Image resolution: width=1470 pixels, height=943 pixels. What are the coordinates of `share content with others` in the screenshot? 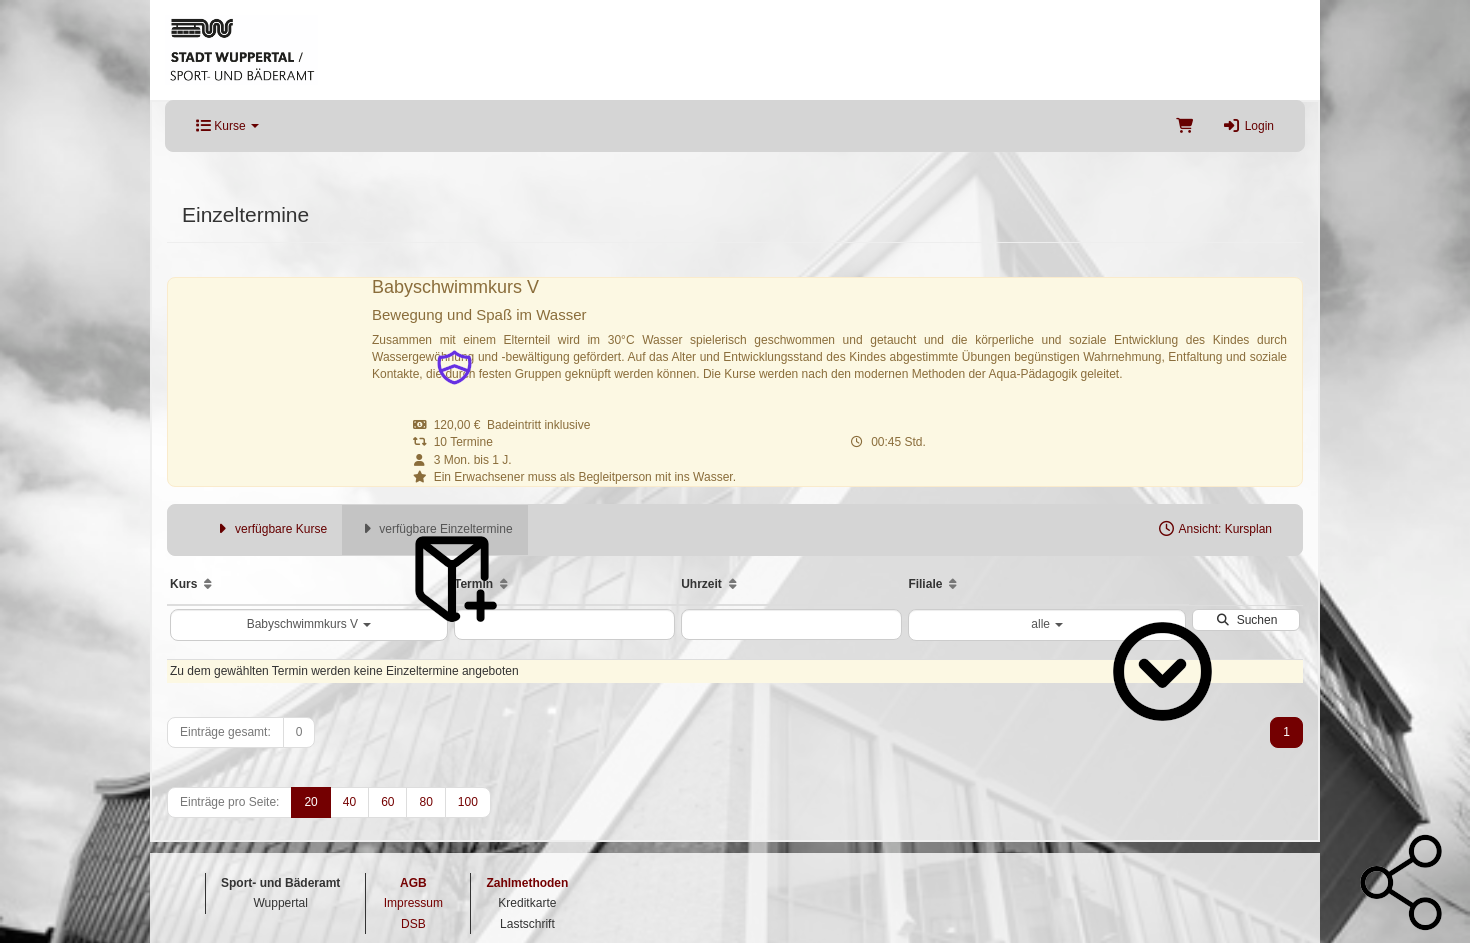 It's located at (1404, 882).